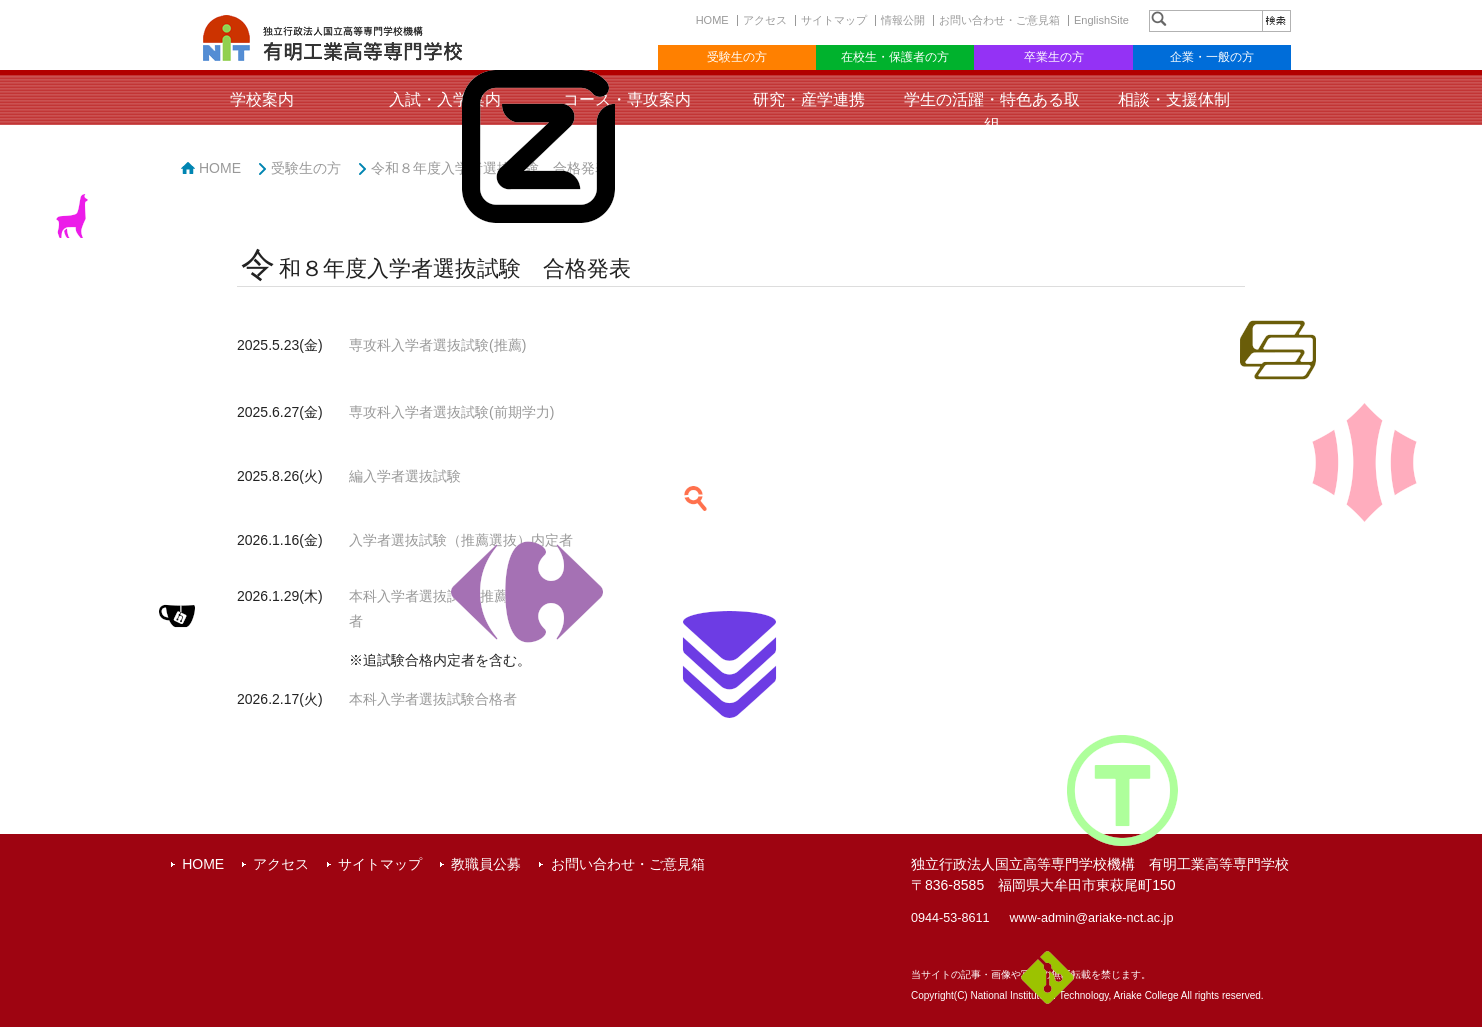  Describe the element at coordinates (1278, 350) in the screenshot. I see `SST framework logo` at that location.